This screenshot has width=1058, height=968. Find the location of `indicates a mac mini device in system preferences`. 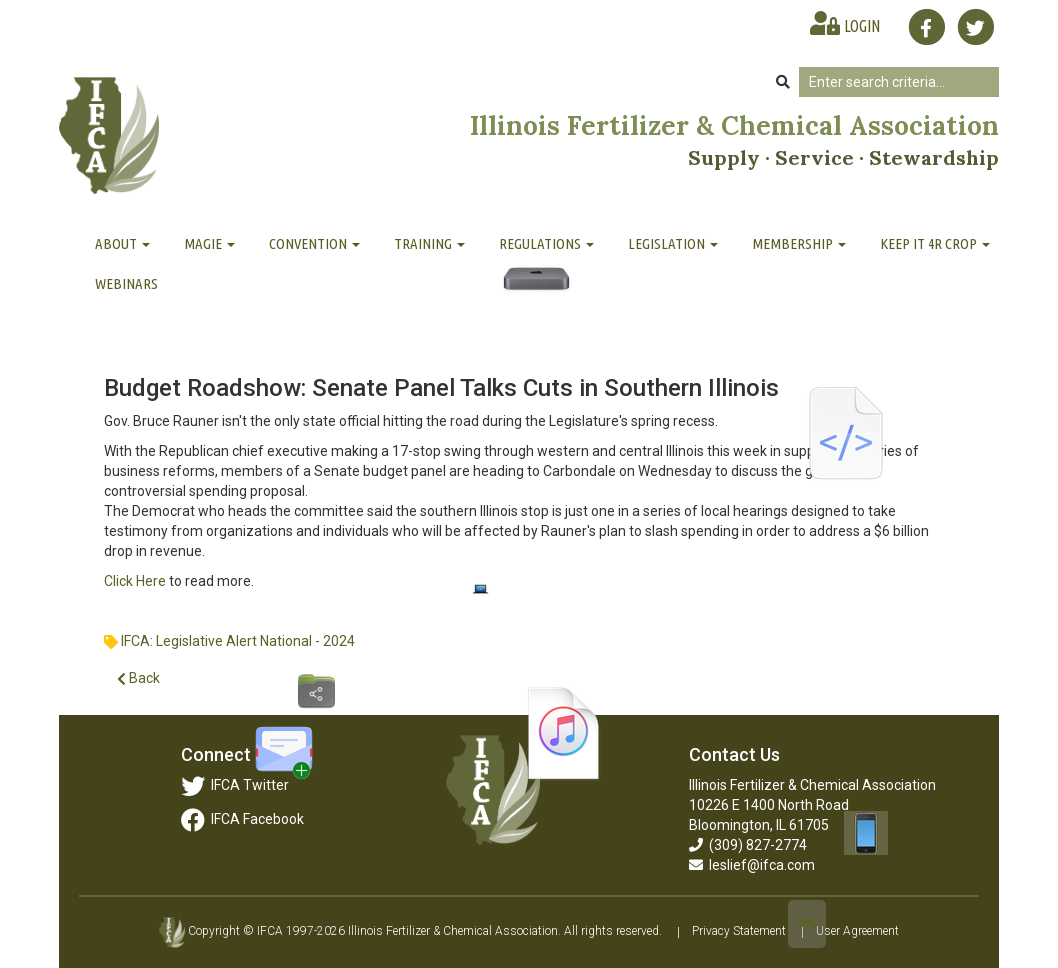

indicates a mac mini device in system preferences is located at coordinates (536, 278).